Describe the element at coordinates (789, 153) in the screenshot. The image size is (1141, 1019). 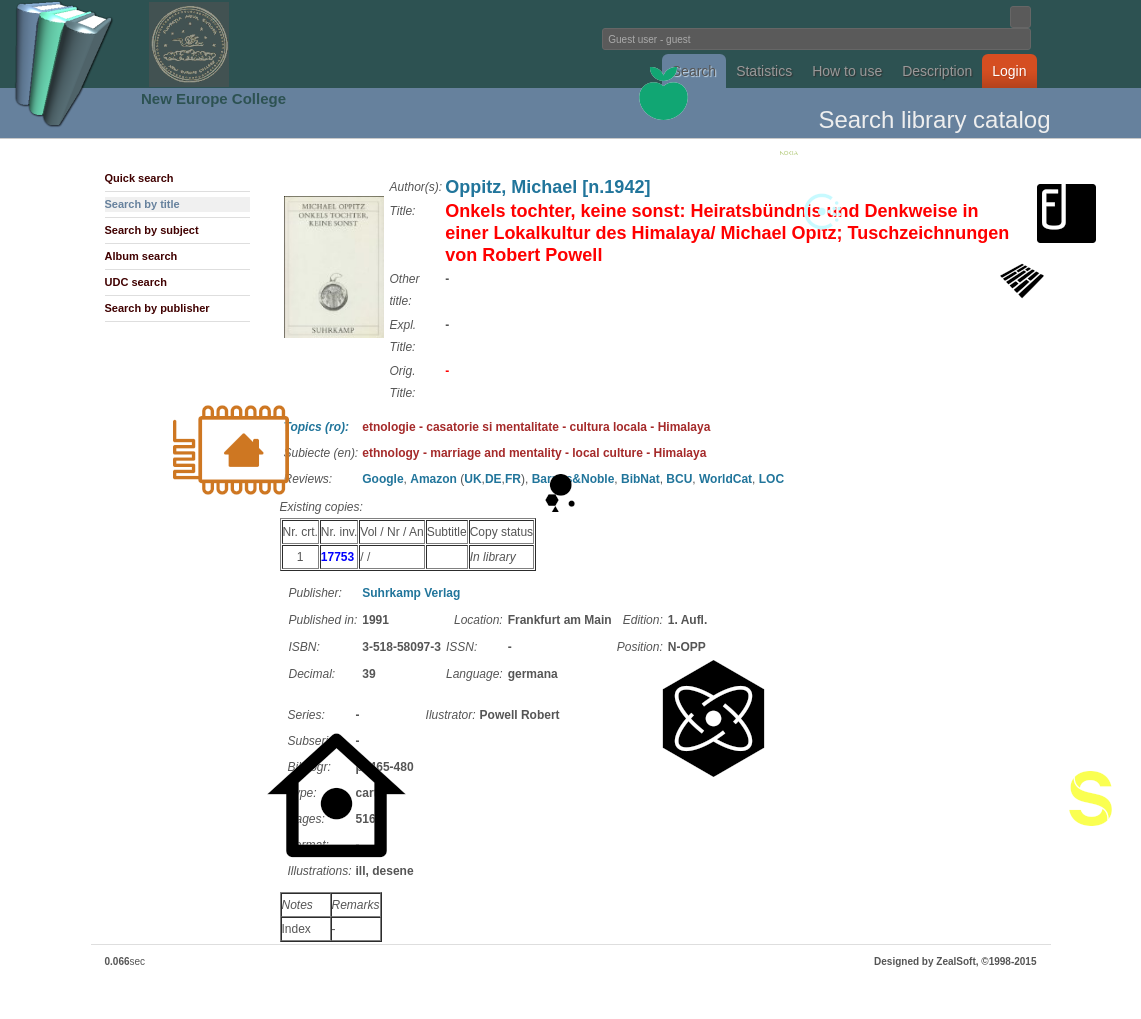
I see `Nokia brand logo` at that location.